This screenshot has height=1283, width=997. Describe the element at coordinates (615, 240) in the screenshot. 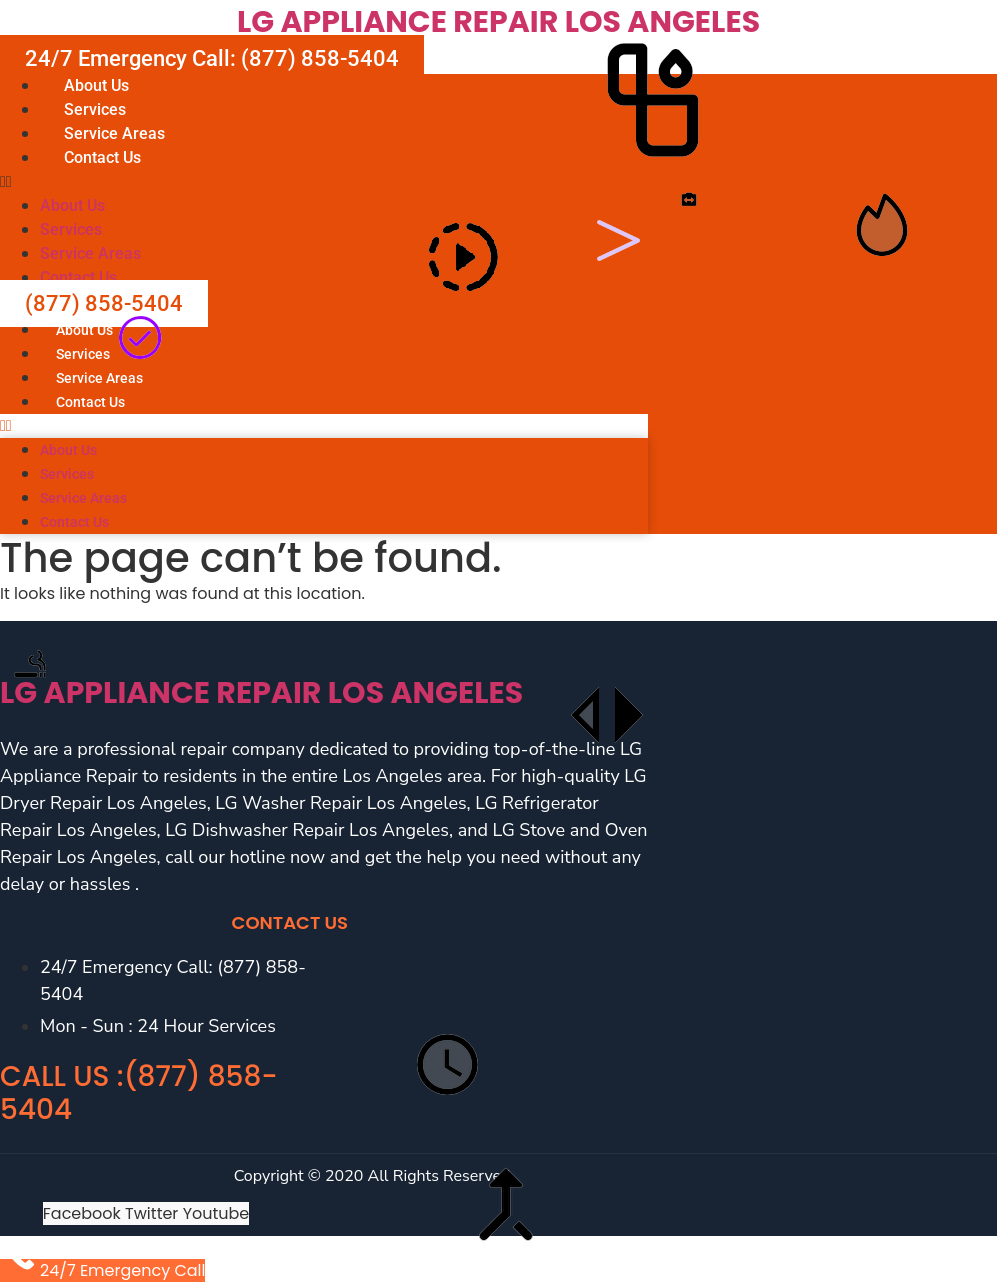

I see `navigate to the next item or page` at that location.